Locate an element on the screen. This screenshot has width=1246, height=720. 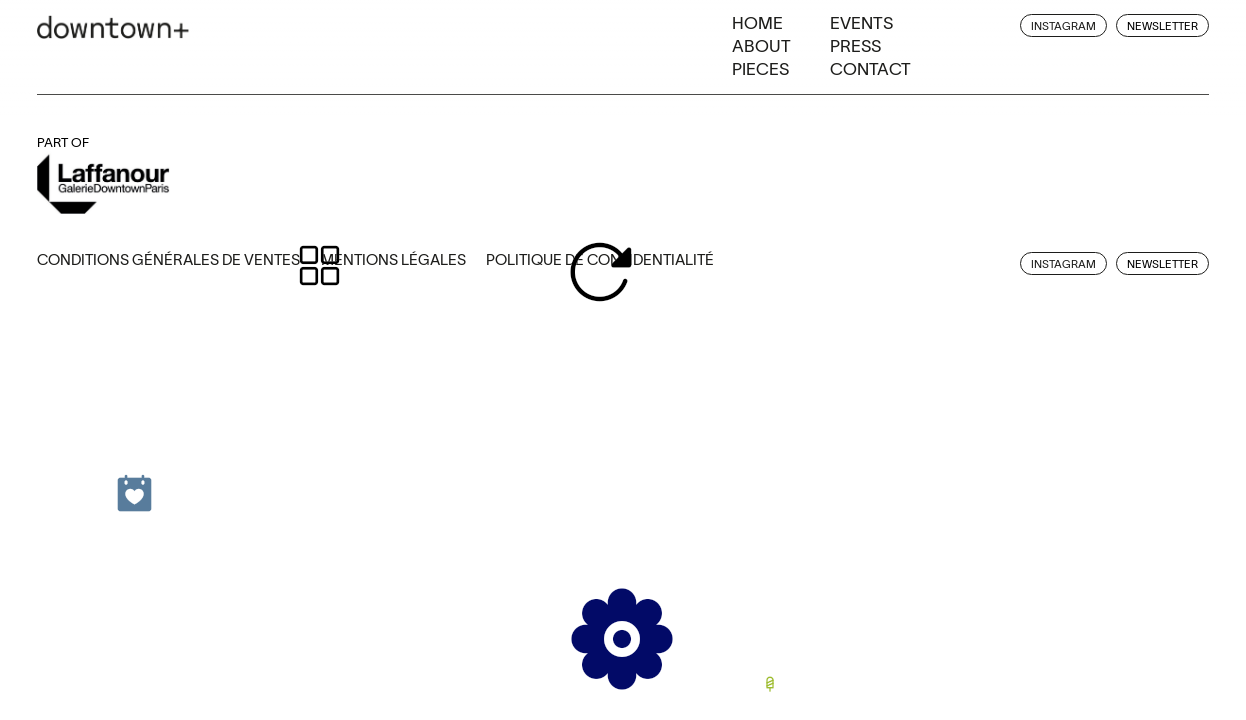
browse desserts or frozen treats is located at coordinates (770, 684).